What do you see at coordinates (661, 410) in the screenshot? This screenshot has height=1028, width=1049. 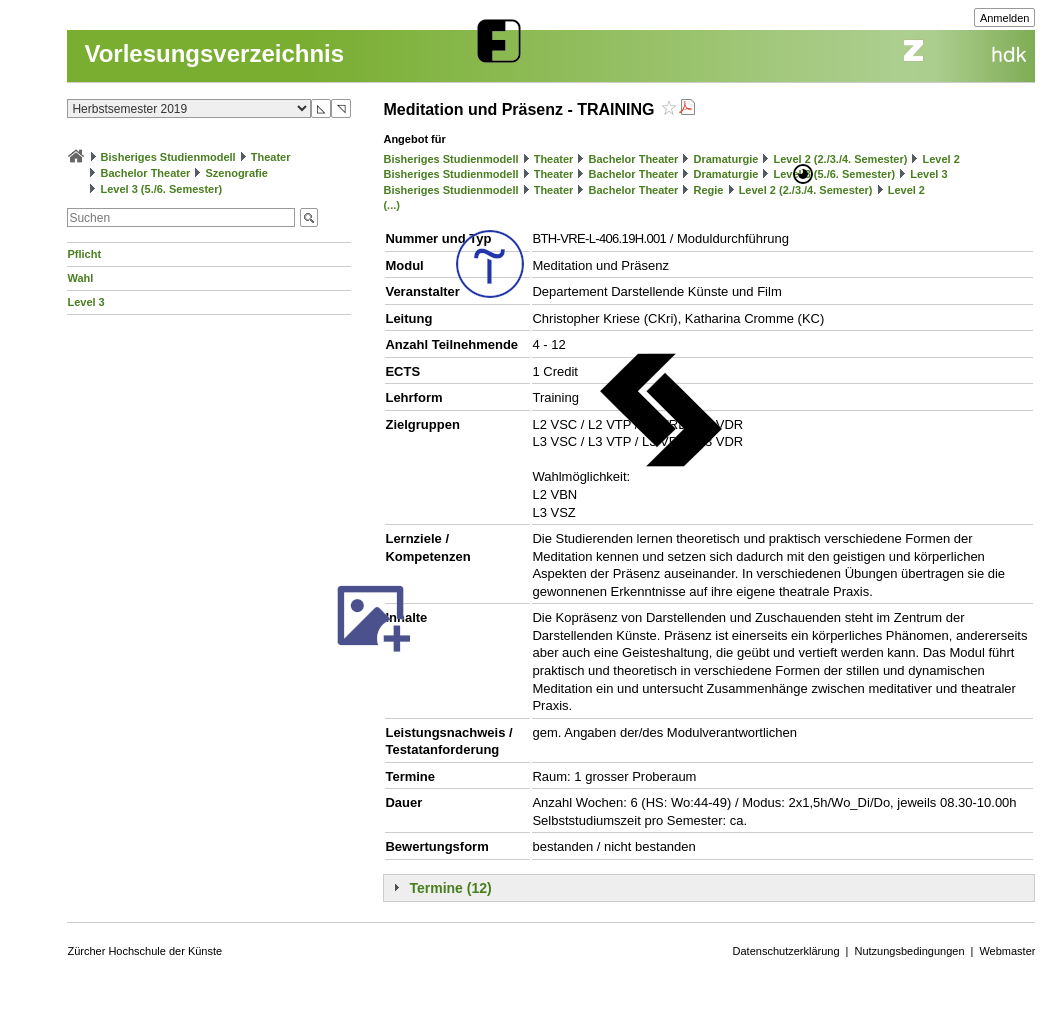 I see `visit the CSS Design Awards website` at bounding box center [661, 410].